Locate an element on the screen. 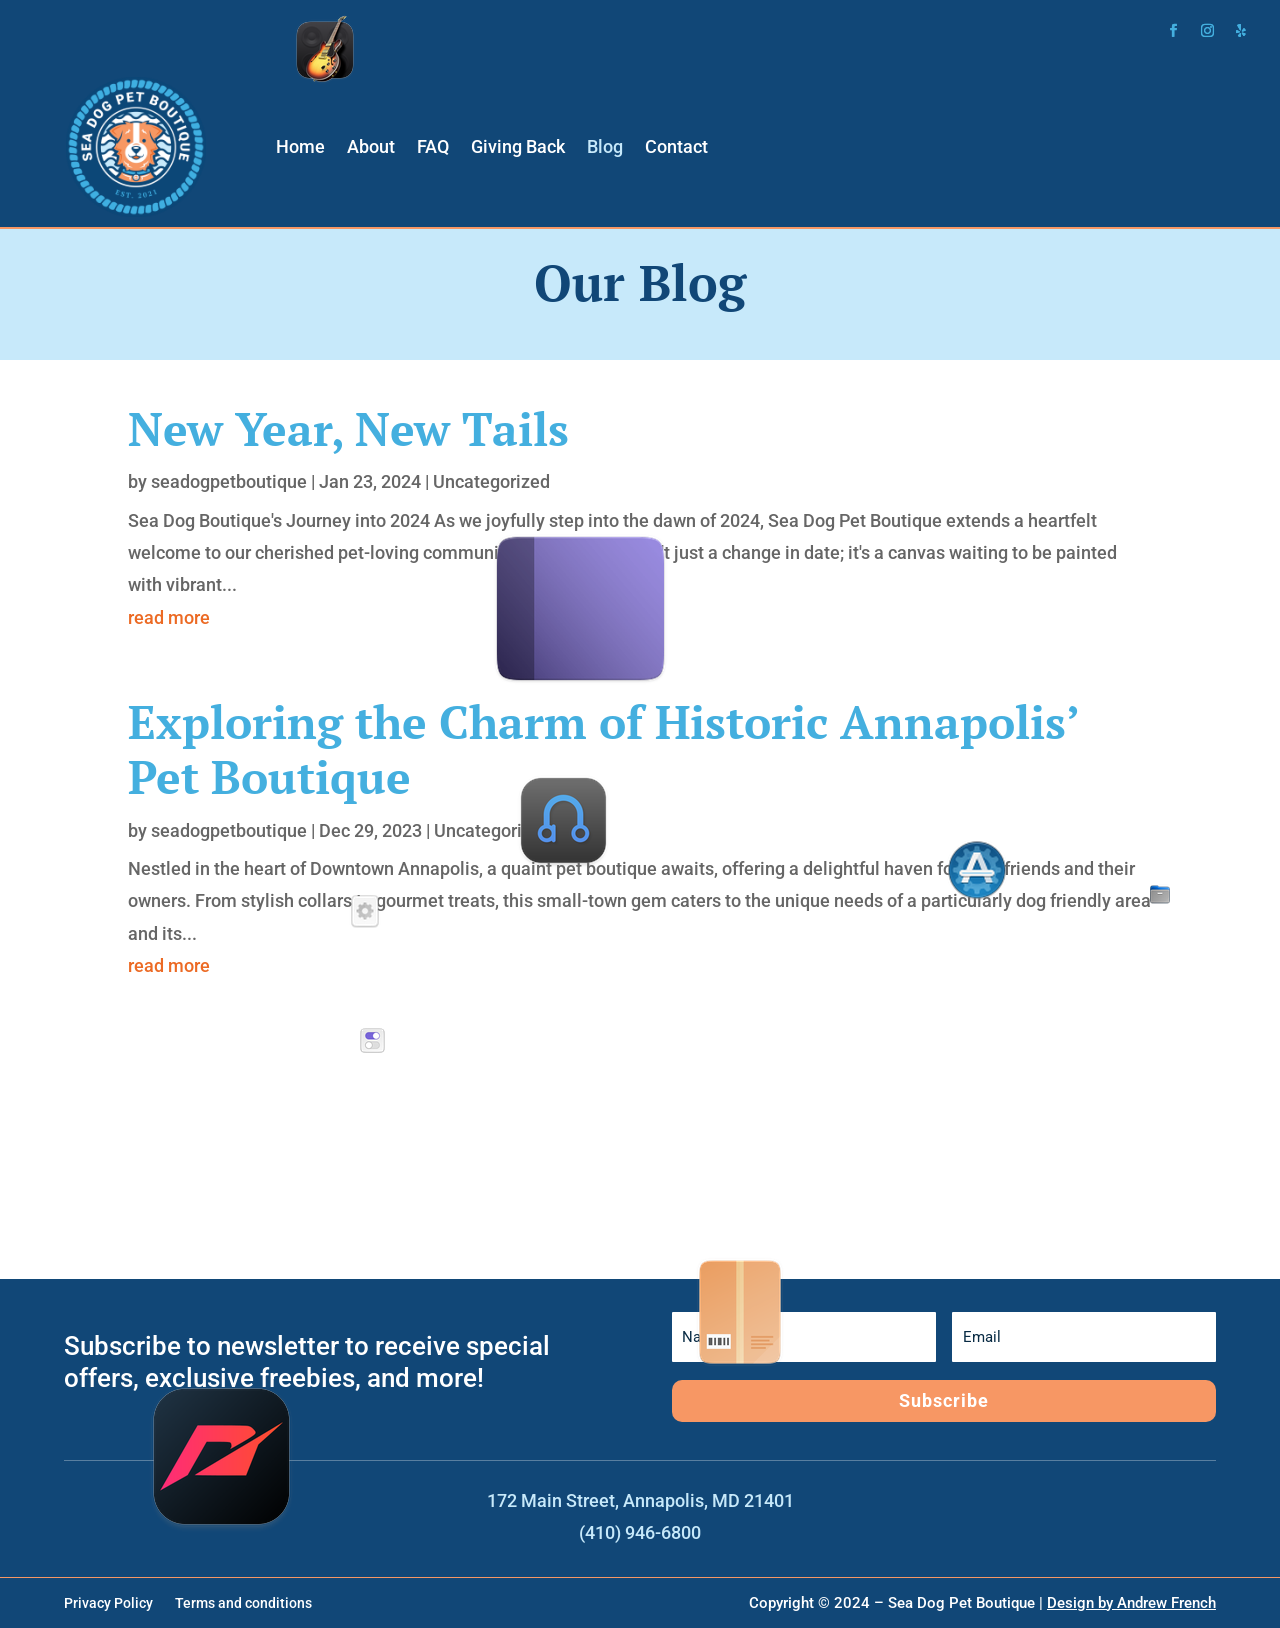 The width and height of the screenshot is (1280, 1628). launch need for speed payback is located at coordinates (221, 1456).